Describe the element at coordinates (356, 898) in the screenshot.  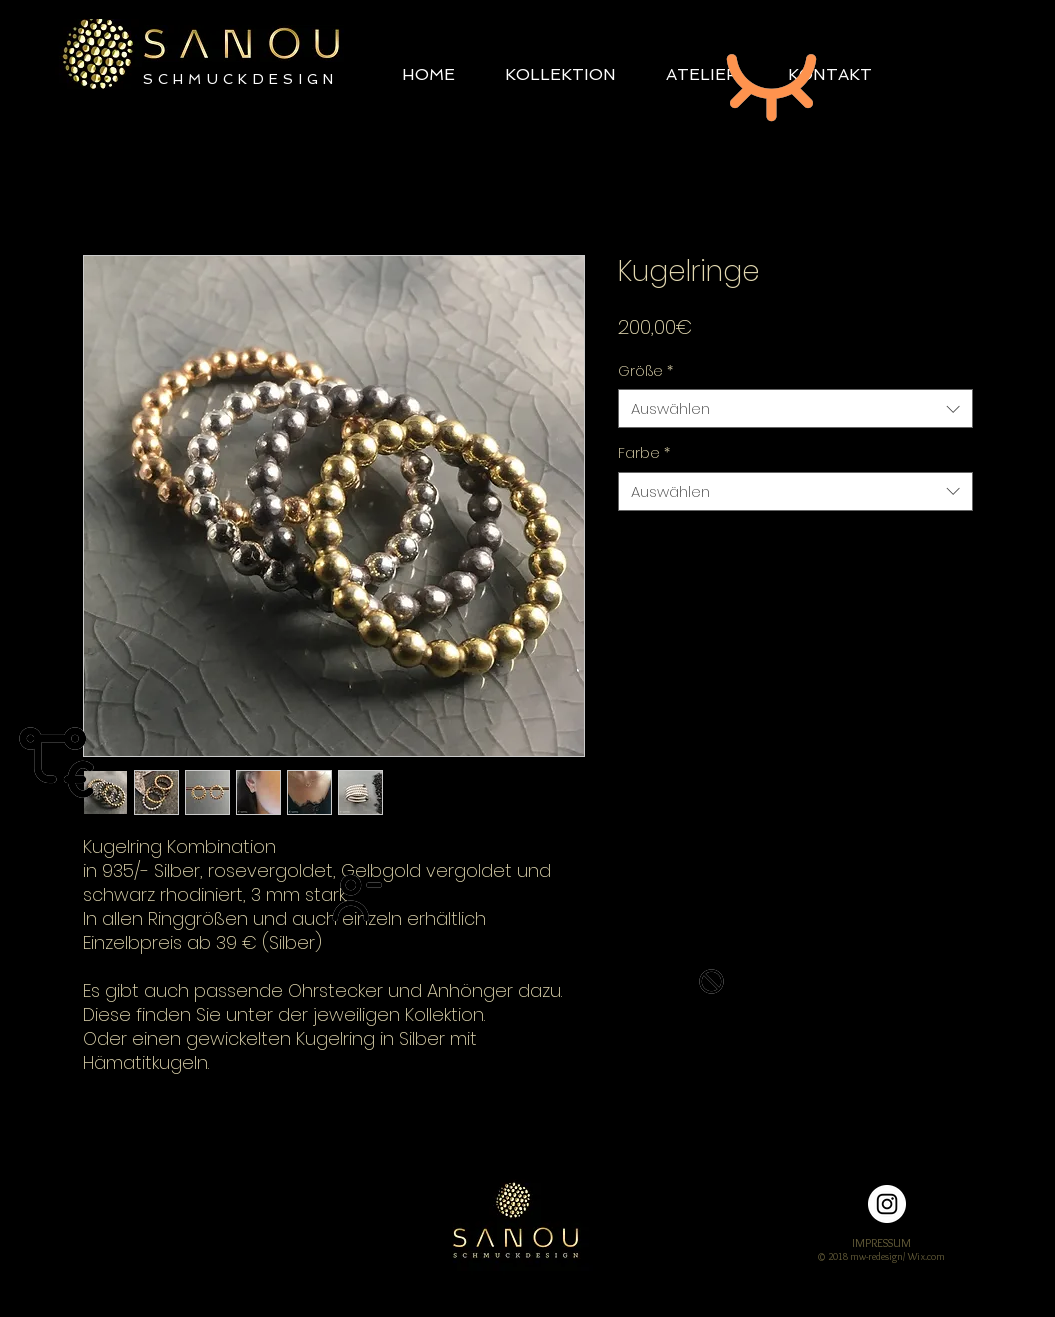
I see `remove a contact or friend` at that location.